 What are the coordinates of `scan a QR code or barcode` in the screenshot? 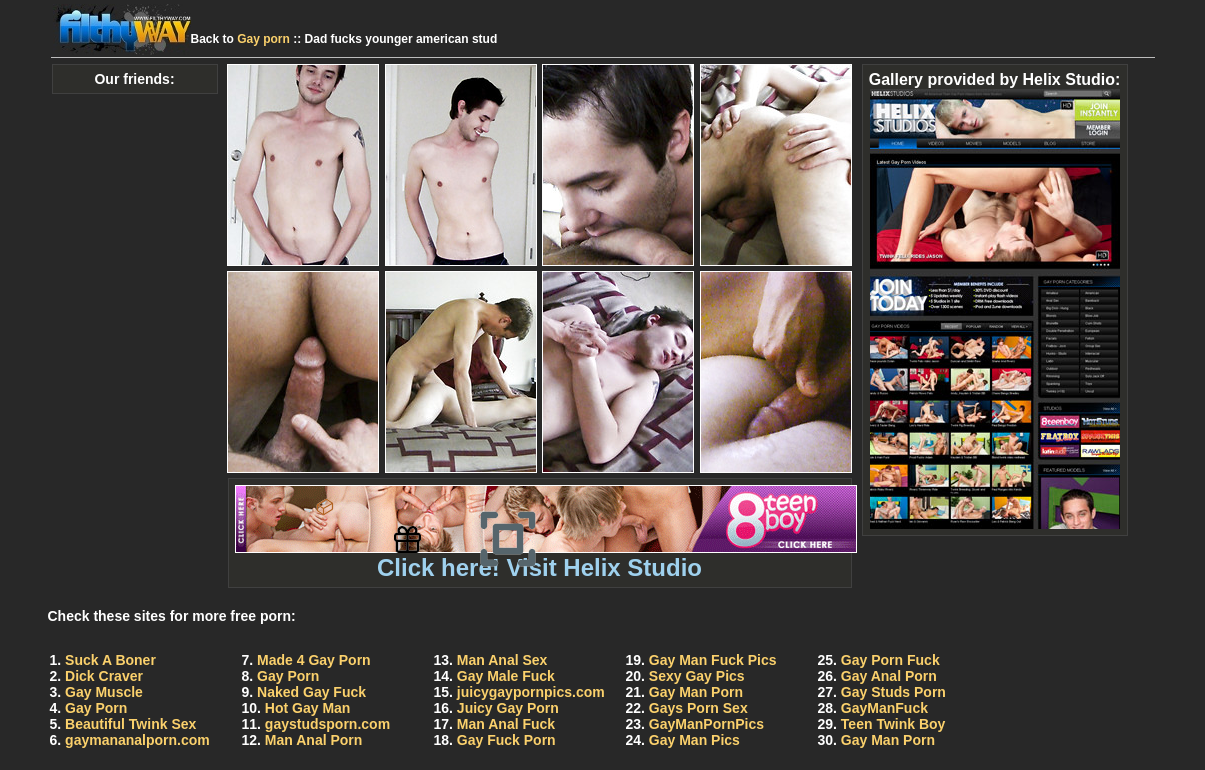 It's located at (508, 539).